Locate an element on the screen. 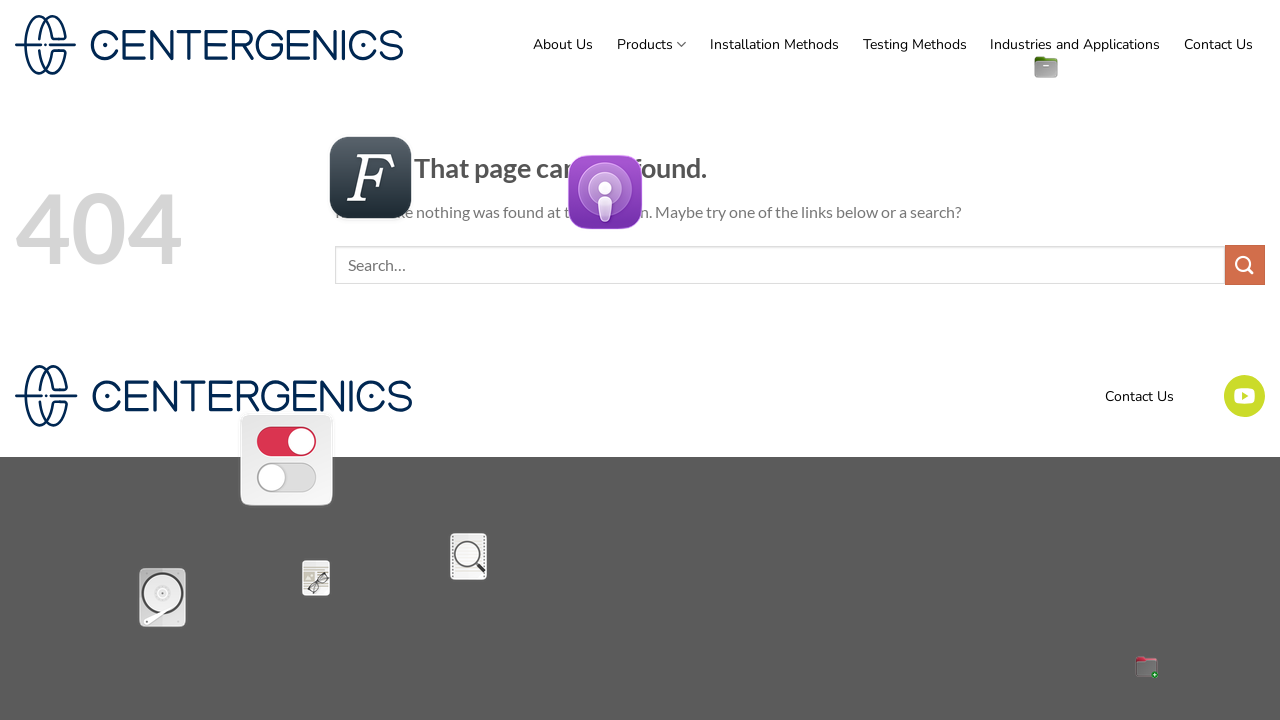  open system log viewer is located at coordinates (468, 556).